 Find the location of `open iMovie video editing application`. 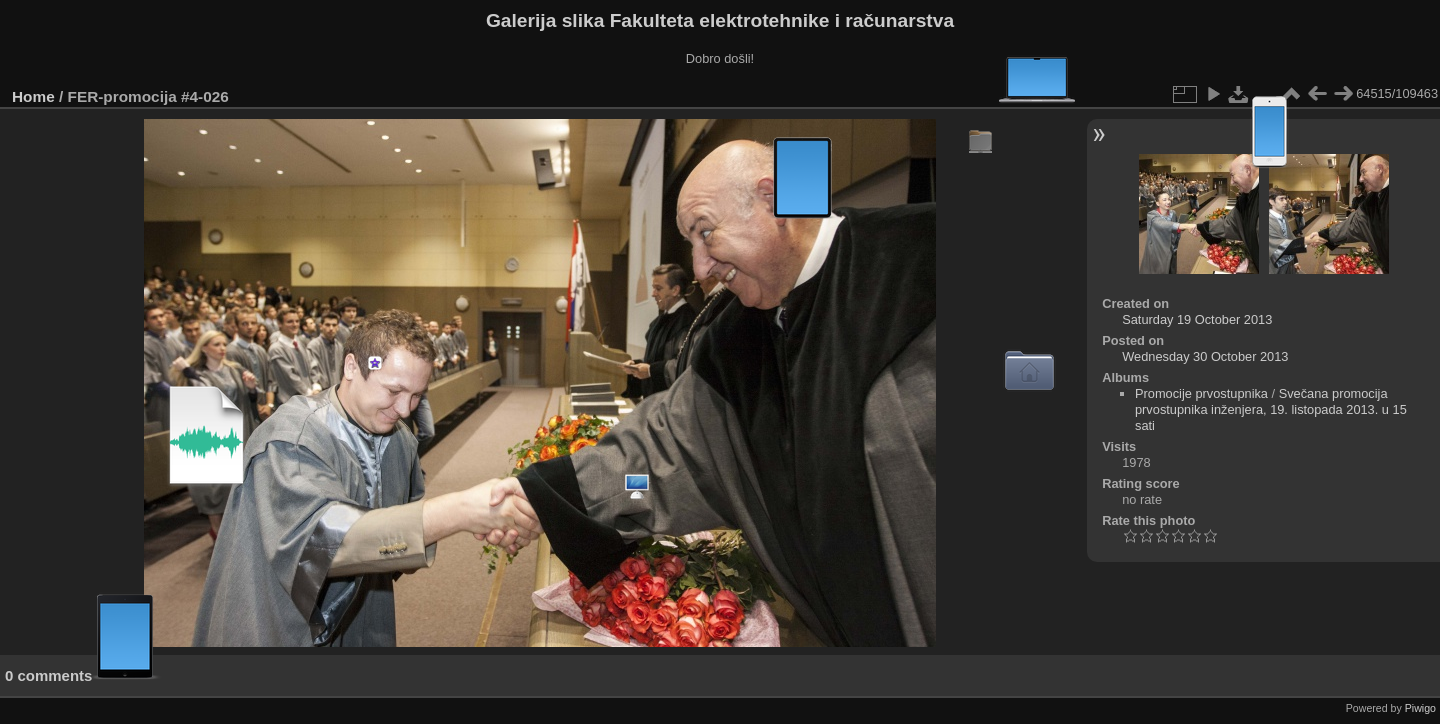

open iMovie video editing application is located at coordinates (375, 363).